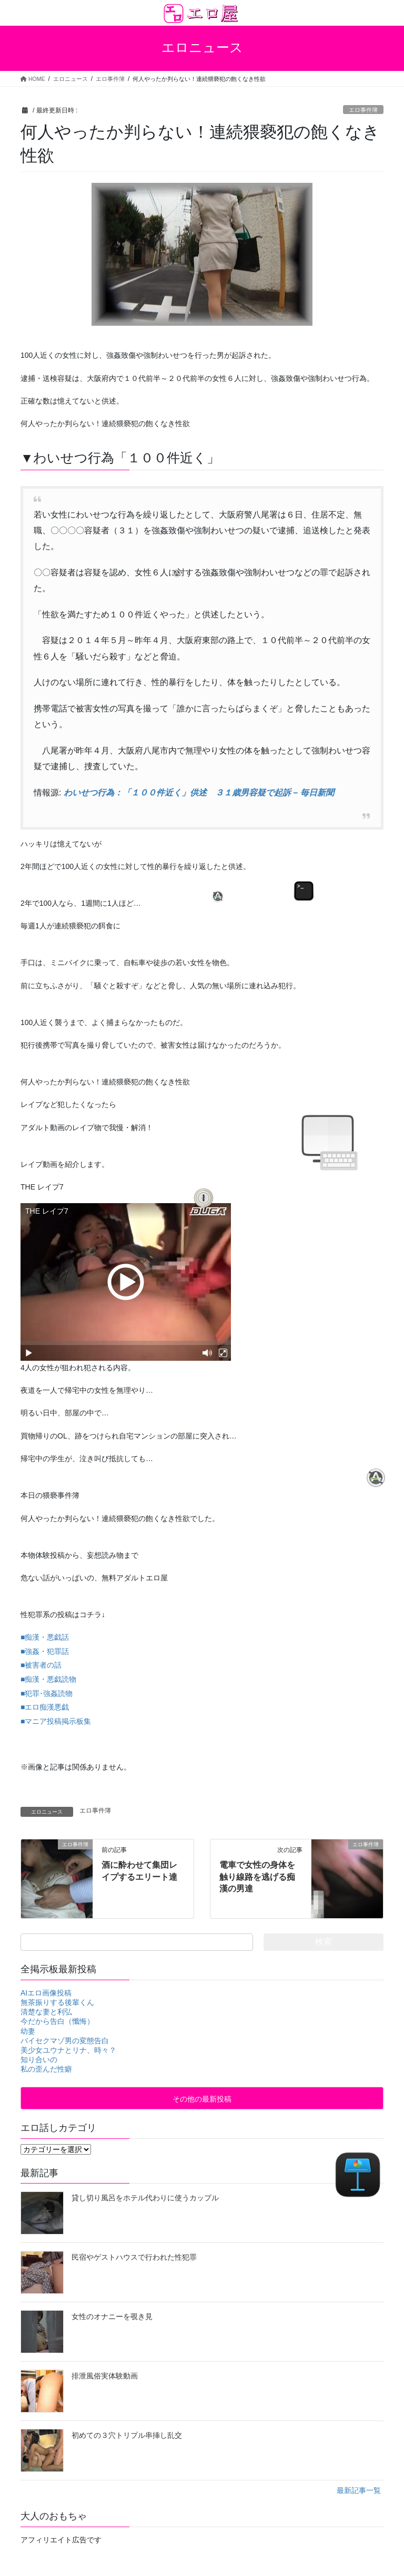 This screenshot has width=404, height=2576. What do you see at coordinates (218, 896) in the screenshot?
I see `open the software update manager` at bounding box center [218, 896].